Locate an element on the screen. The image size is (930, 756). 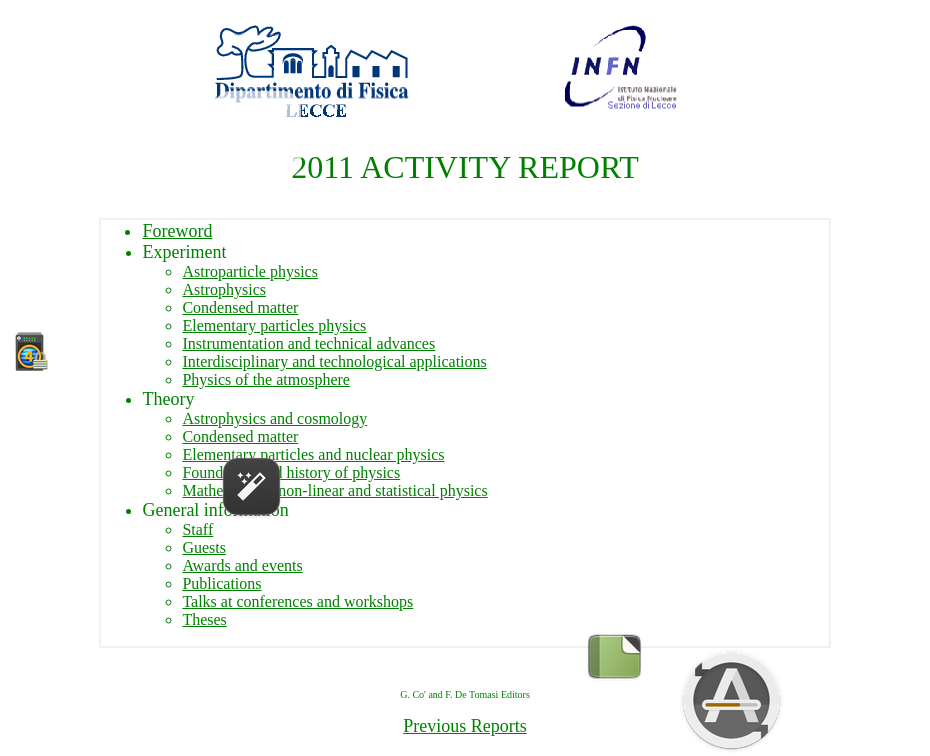
access visual effects and animation settings is located at coordinates (251, 487).